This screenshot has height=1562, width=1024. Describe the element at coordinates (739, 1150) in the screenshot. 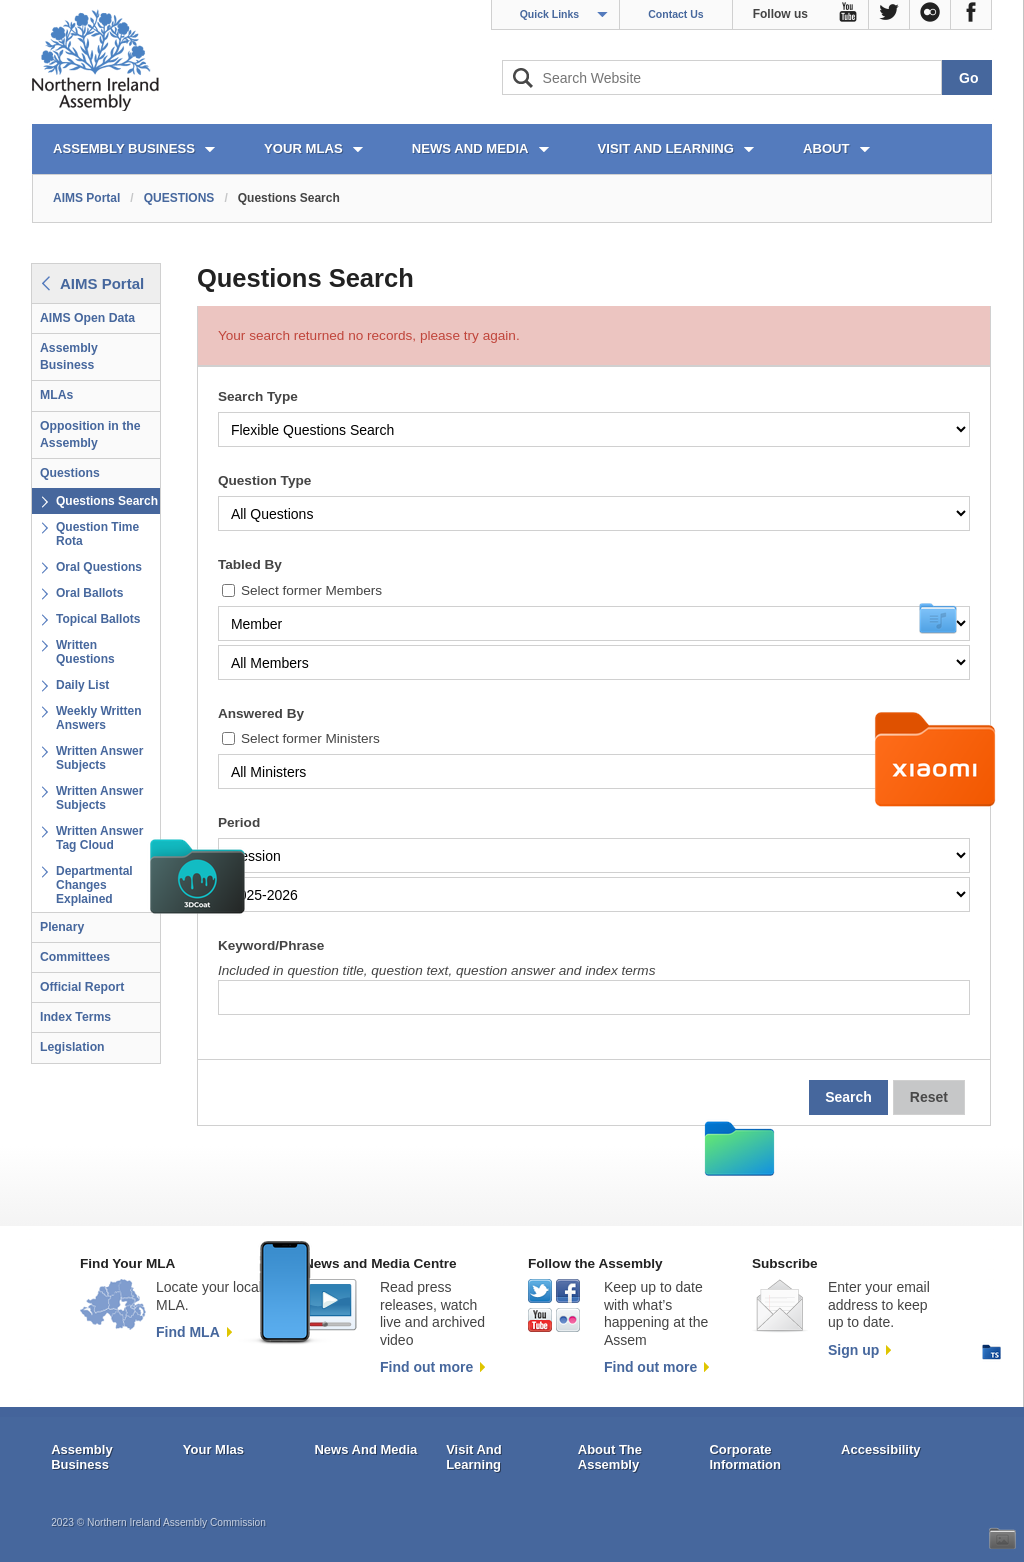

I see `open the color gradient settings folder` at that location.